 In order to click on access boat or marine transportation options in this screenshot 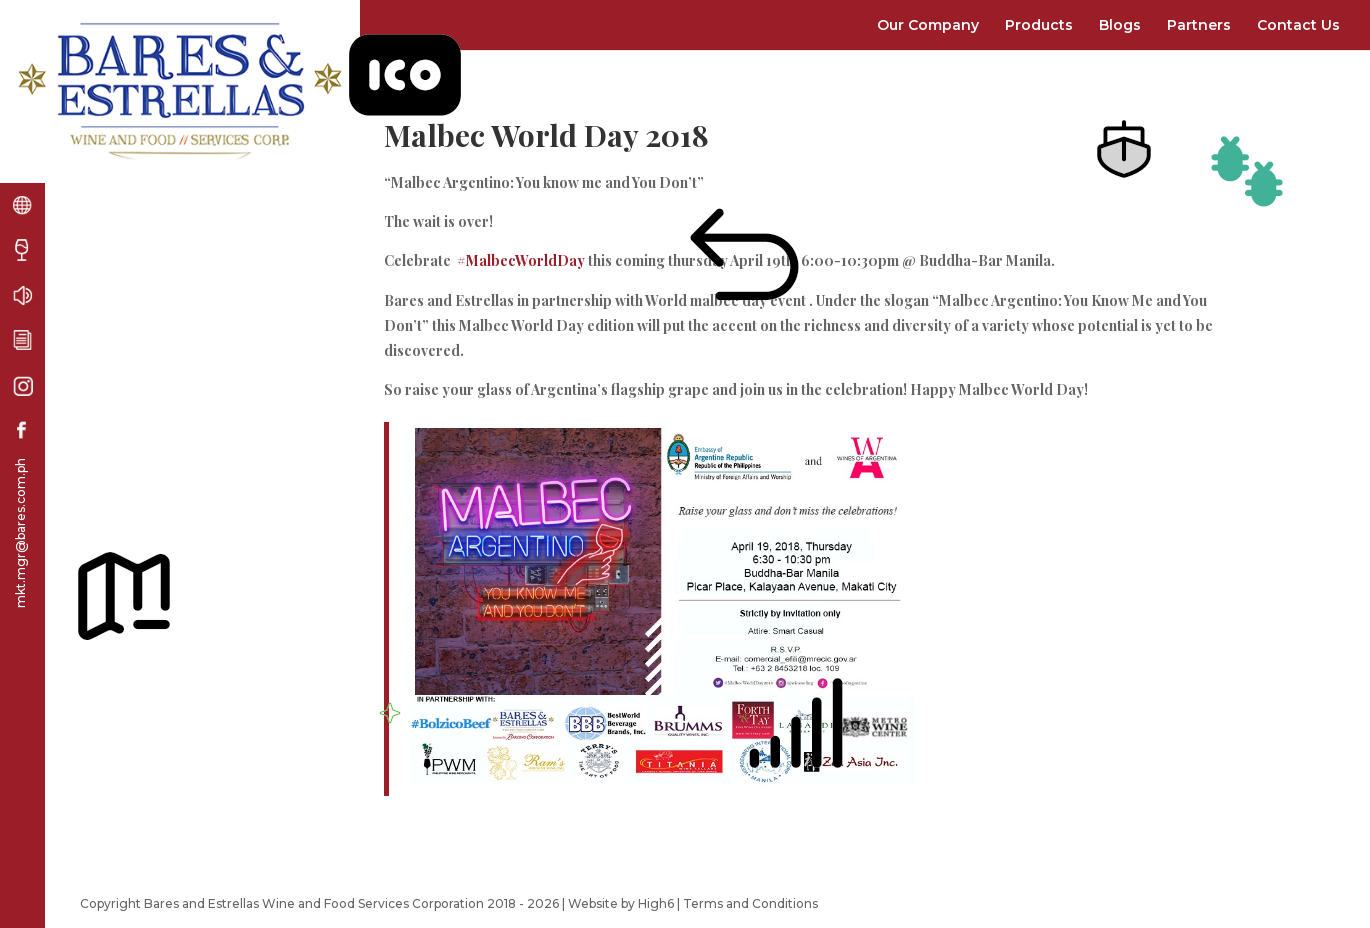, I will do `click(1124, 149)`.